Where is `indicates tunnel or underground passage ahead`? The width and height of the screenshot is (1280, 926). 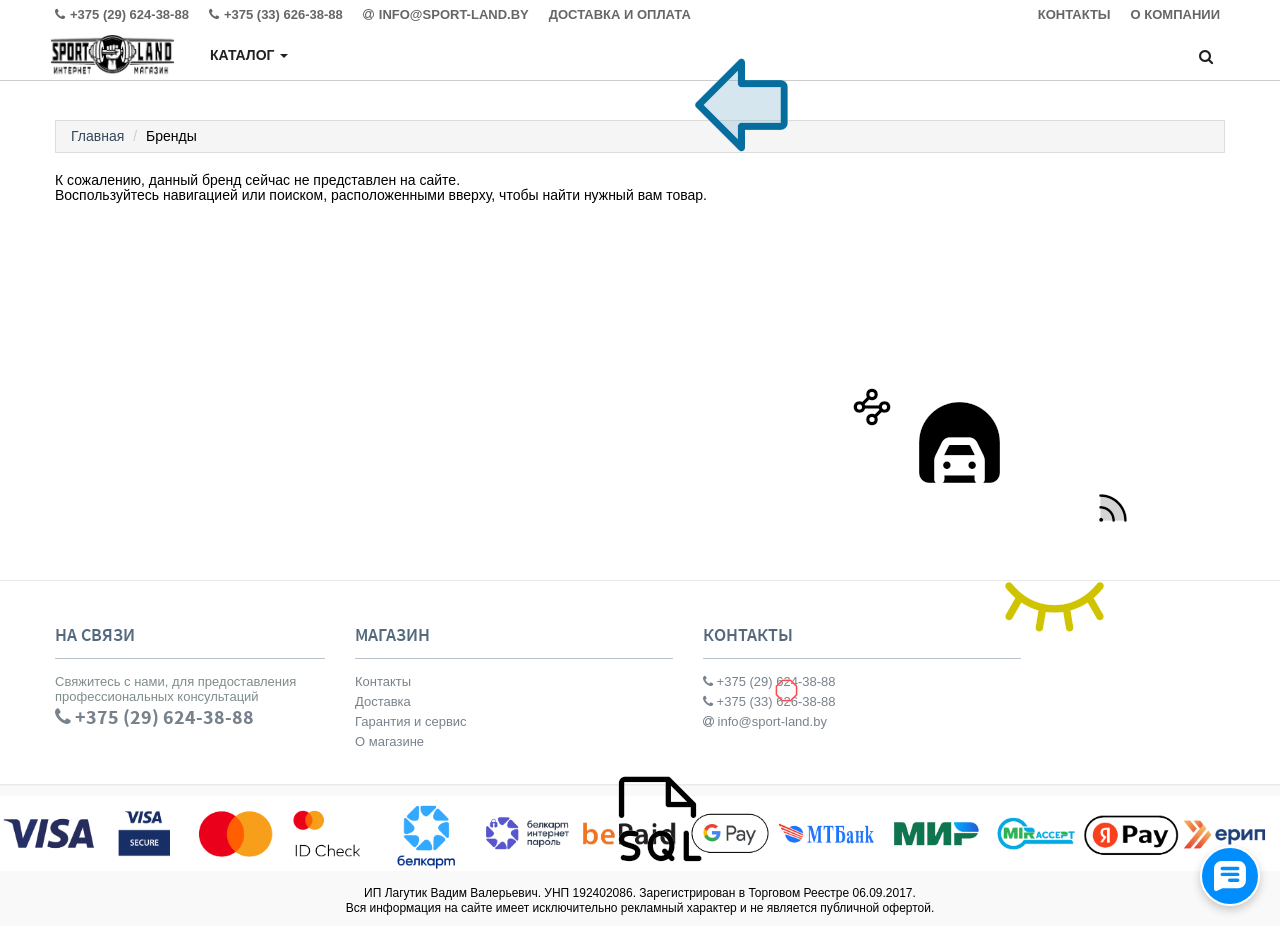
indicates tunnel or underground passage ahead is located at coordinates (959, 442).